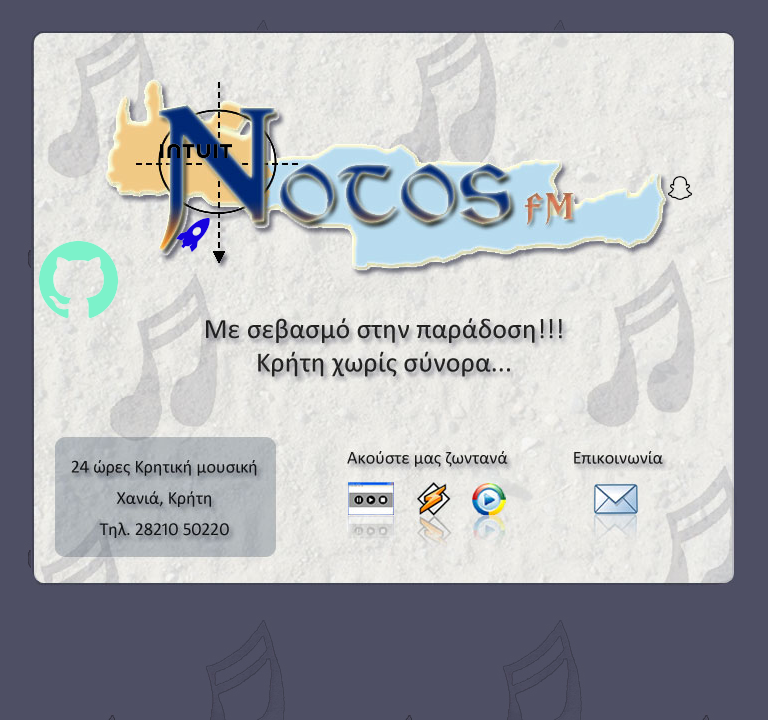  What do you see at coordinates (680, 188) in the screenshot?
I see `open snapchat app` at bounding box center [680, 188].